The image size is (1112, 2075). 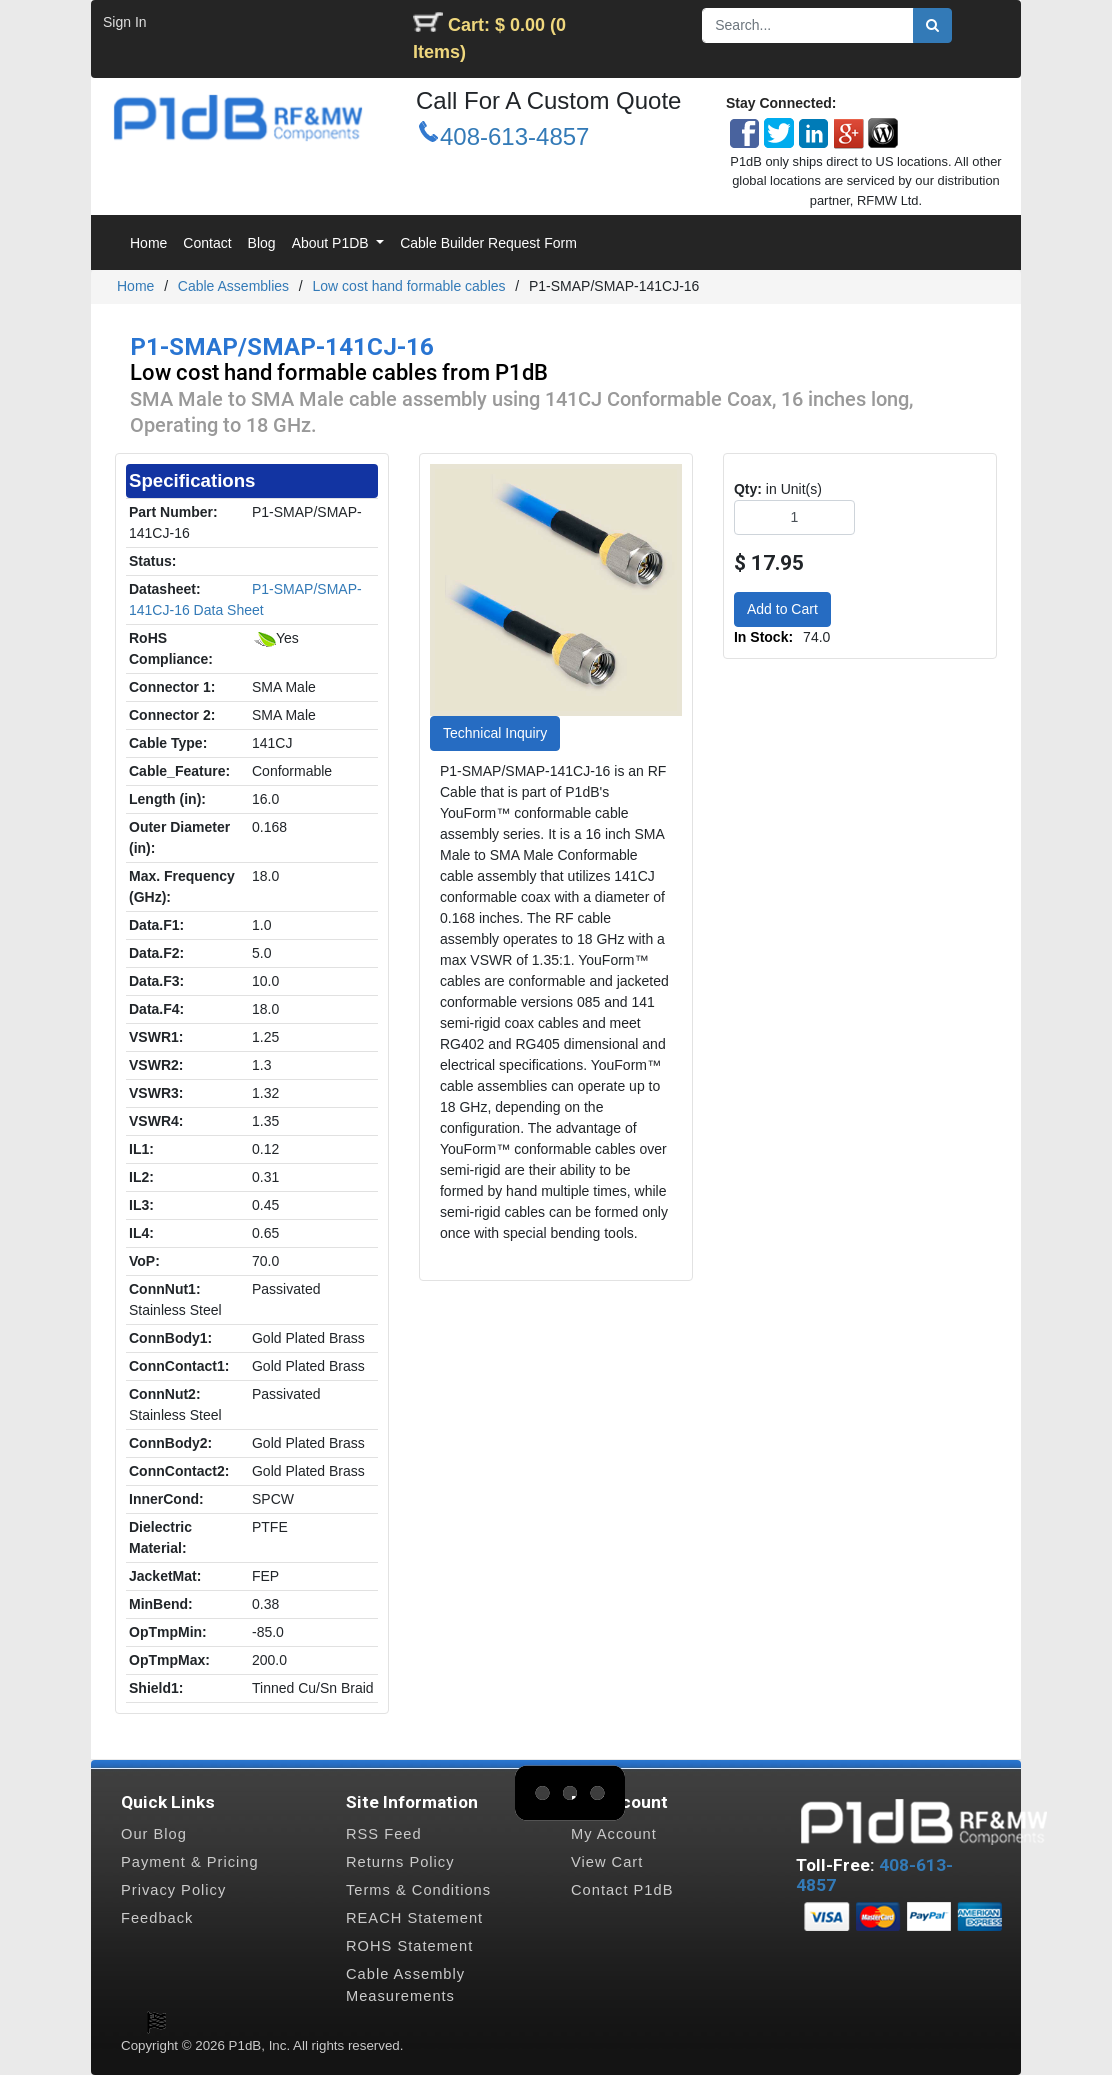 I want to click on access more options or actions, so click(x=570, y=1793).